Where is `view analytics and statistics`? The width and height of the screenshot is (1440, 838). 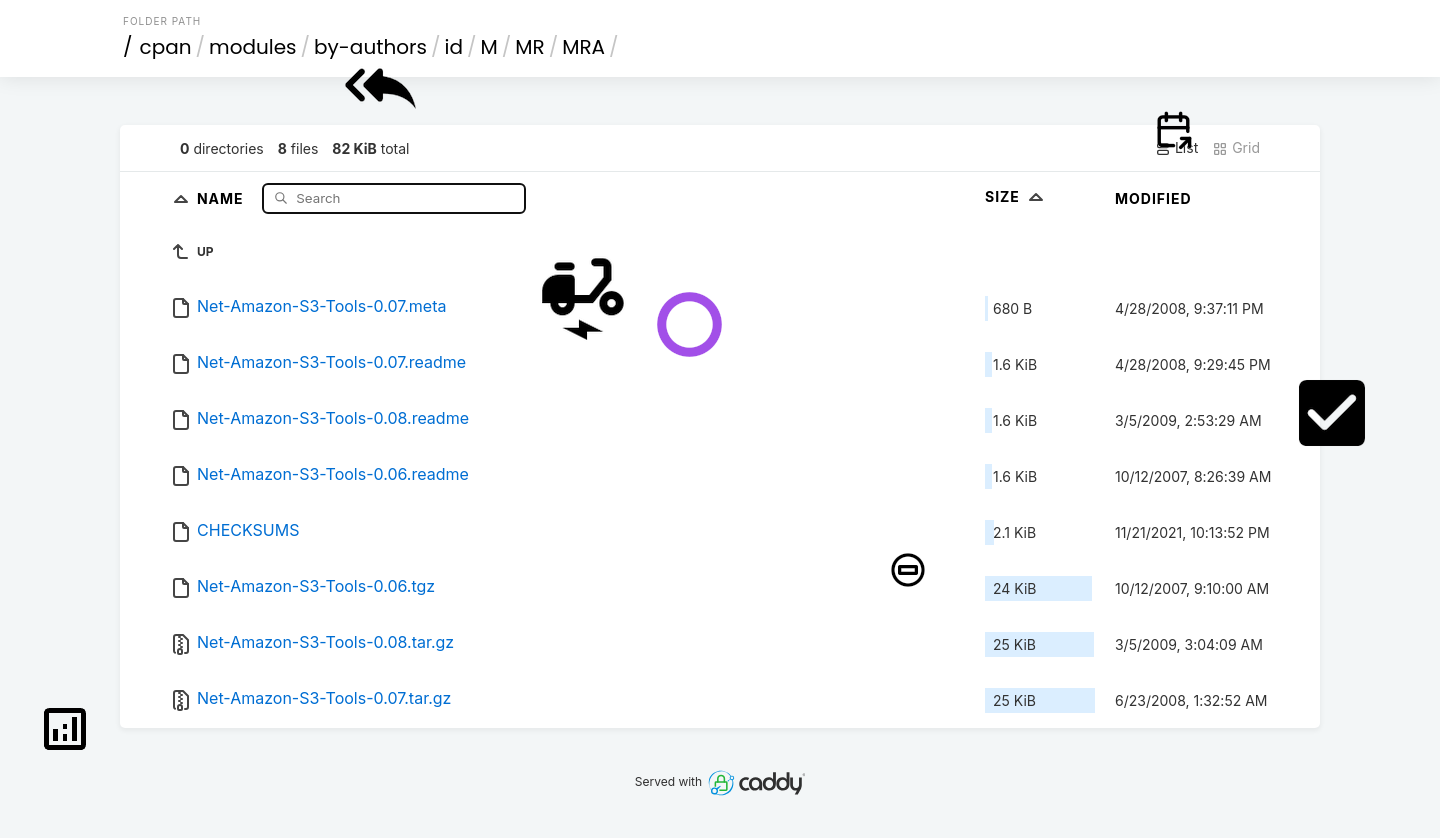
view analytics and statistics is located at coordinates (65, 729).